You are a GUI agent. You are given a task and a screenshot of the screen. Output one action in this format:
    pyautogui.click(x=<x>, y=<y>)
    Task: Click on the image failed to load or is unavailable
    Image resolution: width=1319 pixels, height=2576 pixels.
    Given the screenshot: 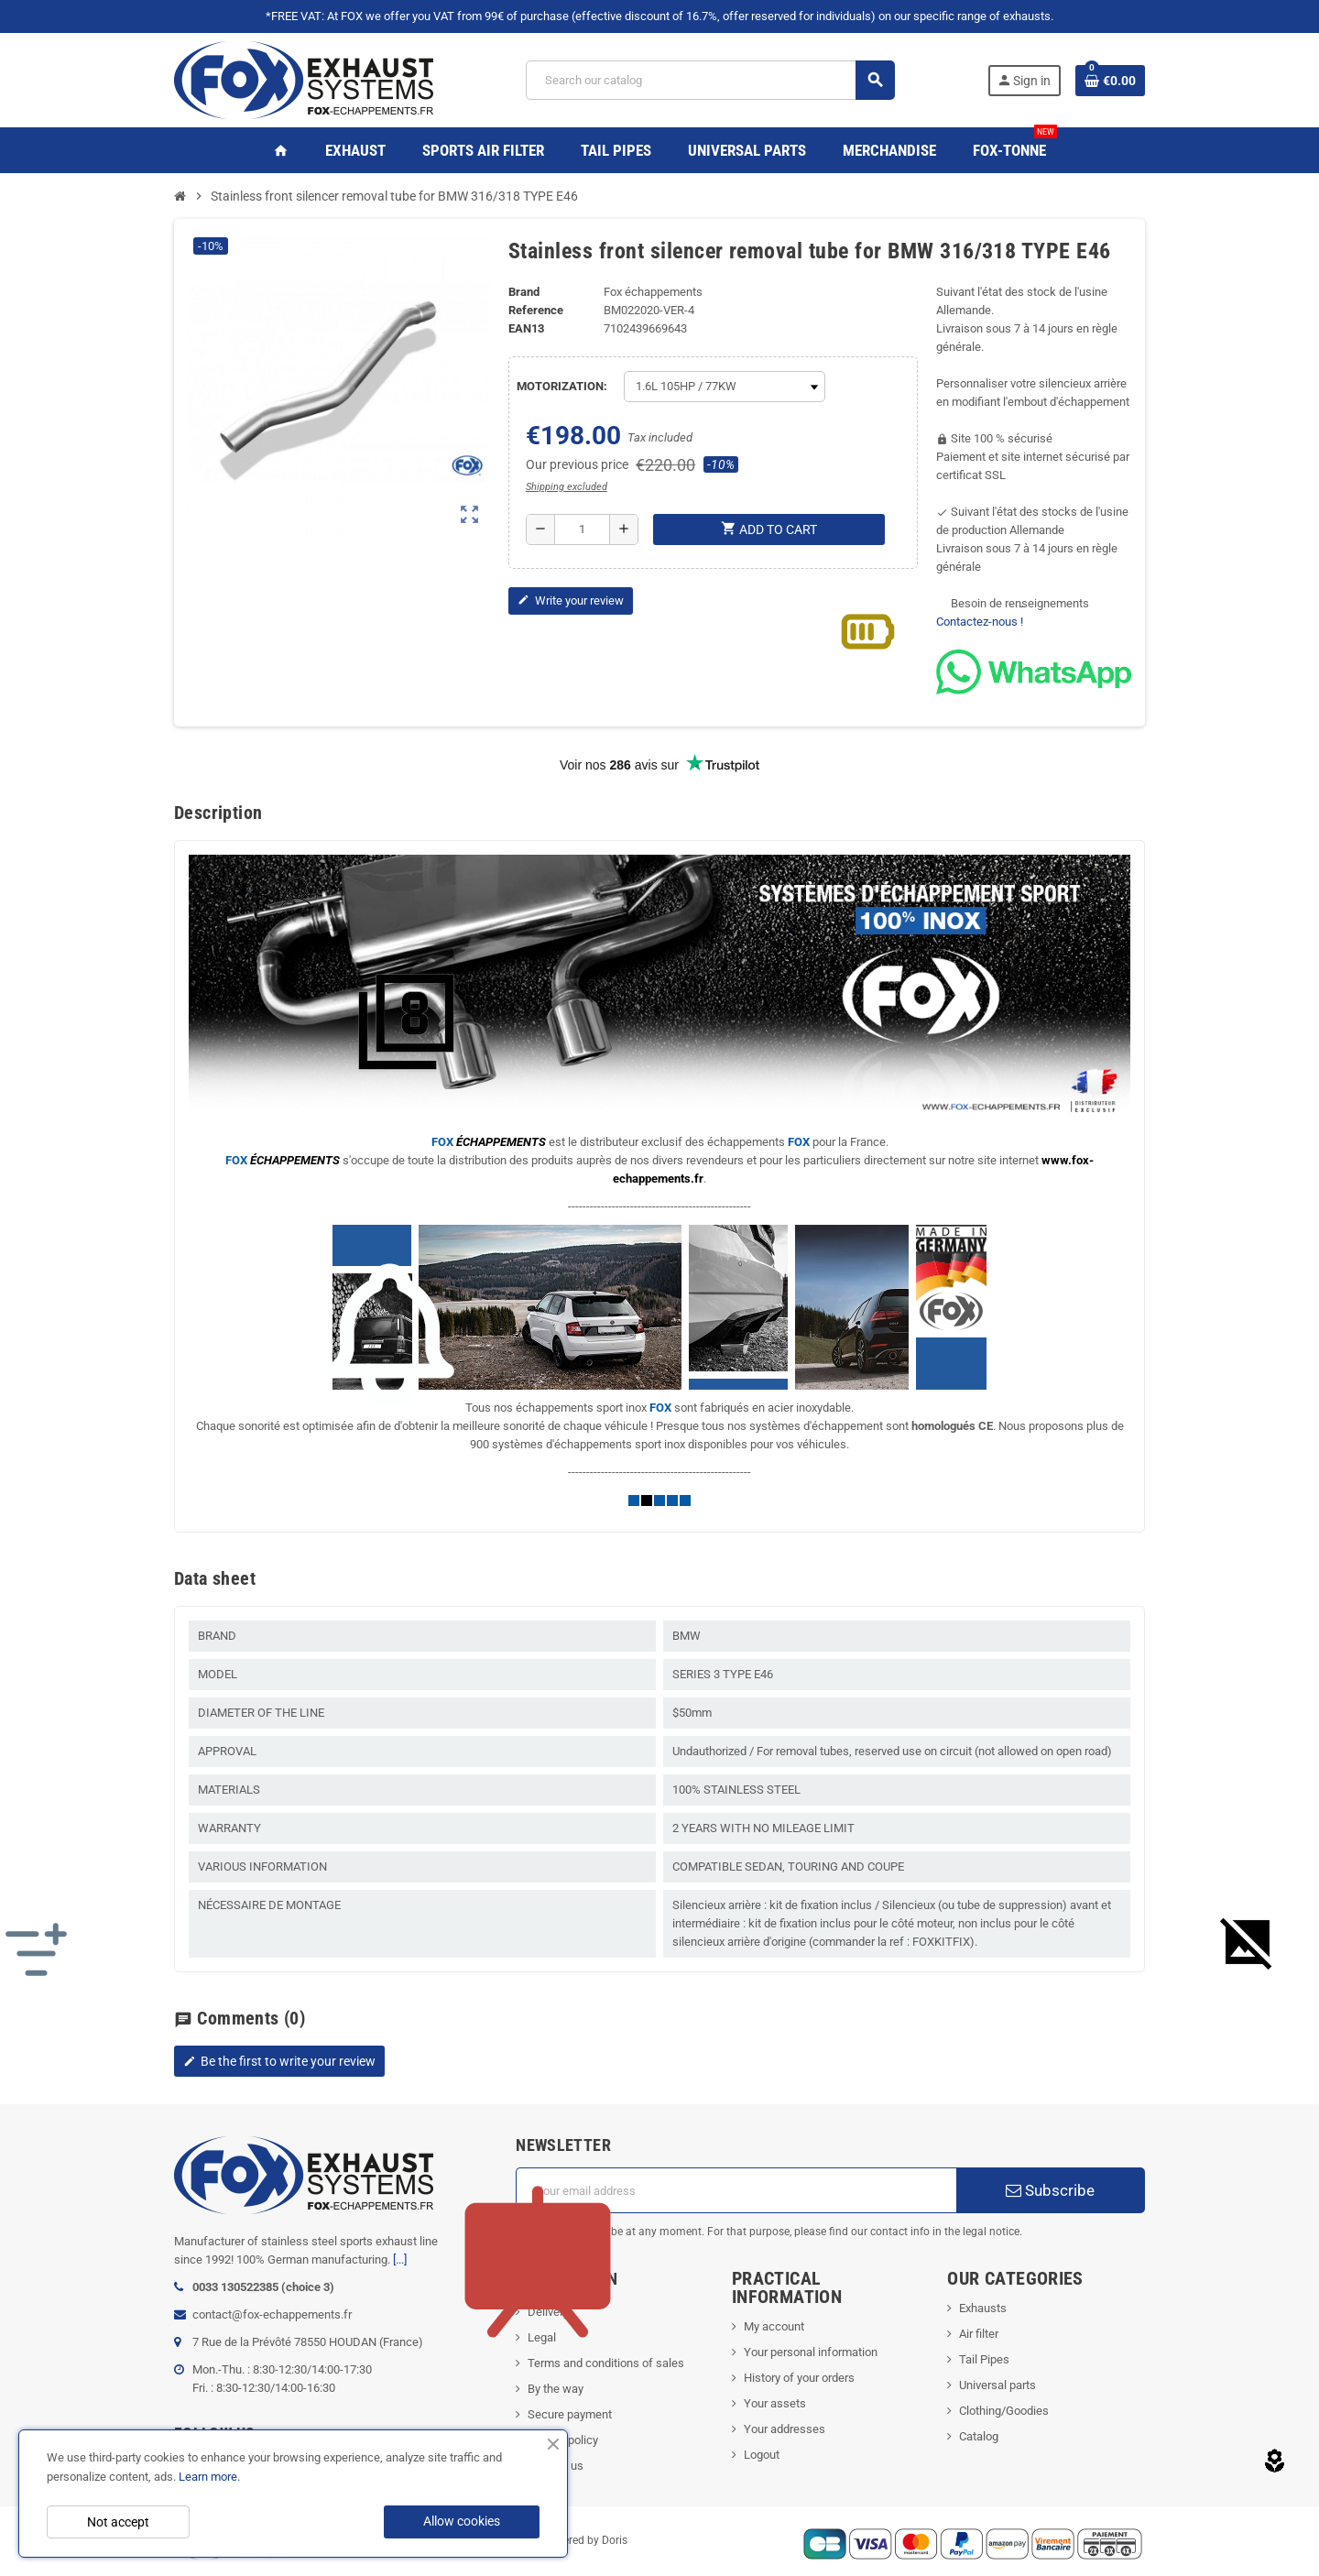 What is the action you would take?
    pyautogui.click(x=1248, y=1942)
    